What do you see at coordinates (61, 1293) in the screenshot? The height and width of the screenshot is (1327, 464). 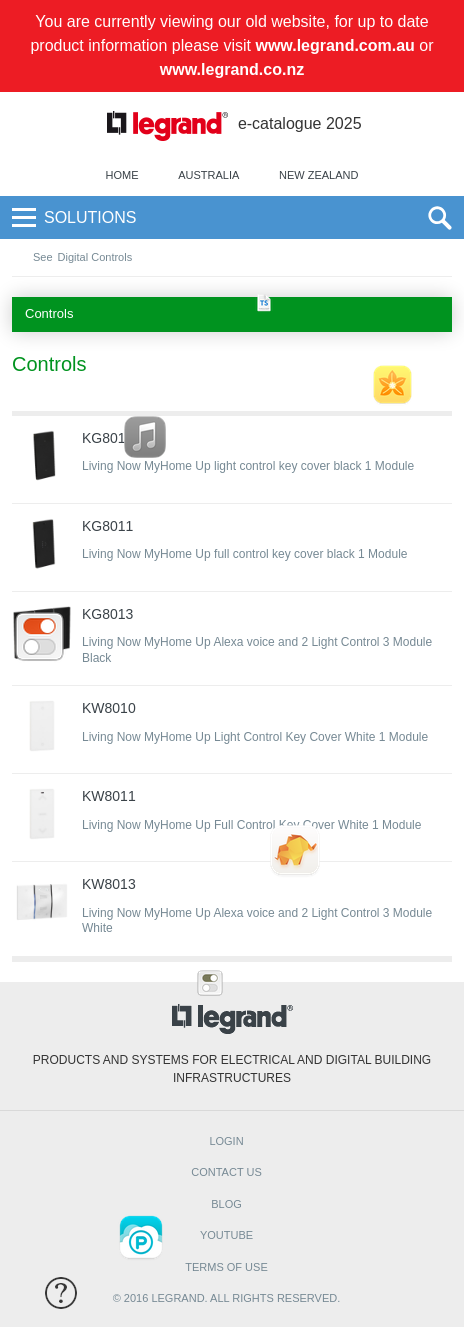 I see `access help or support documentation` at bounding box center [61, 1293].